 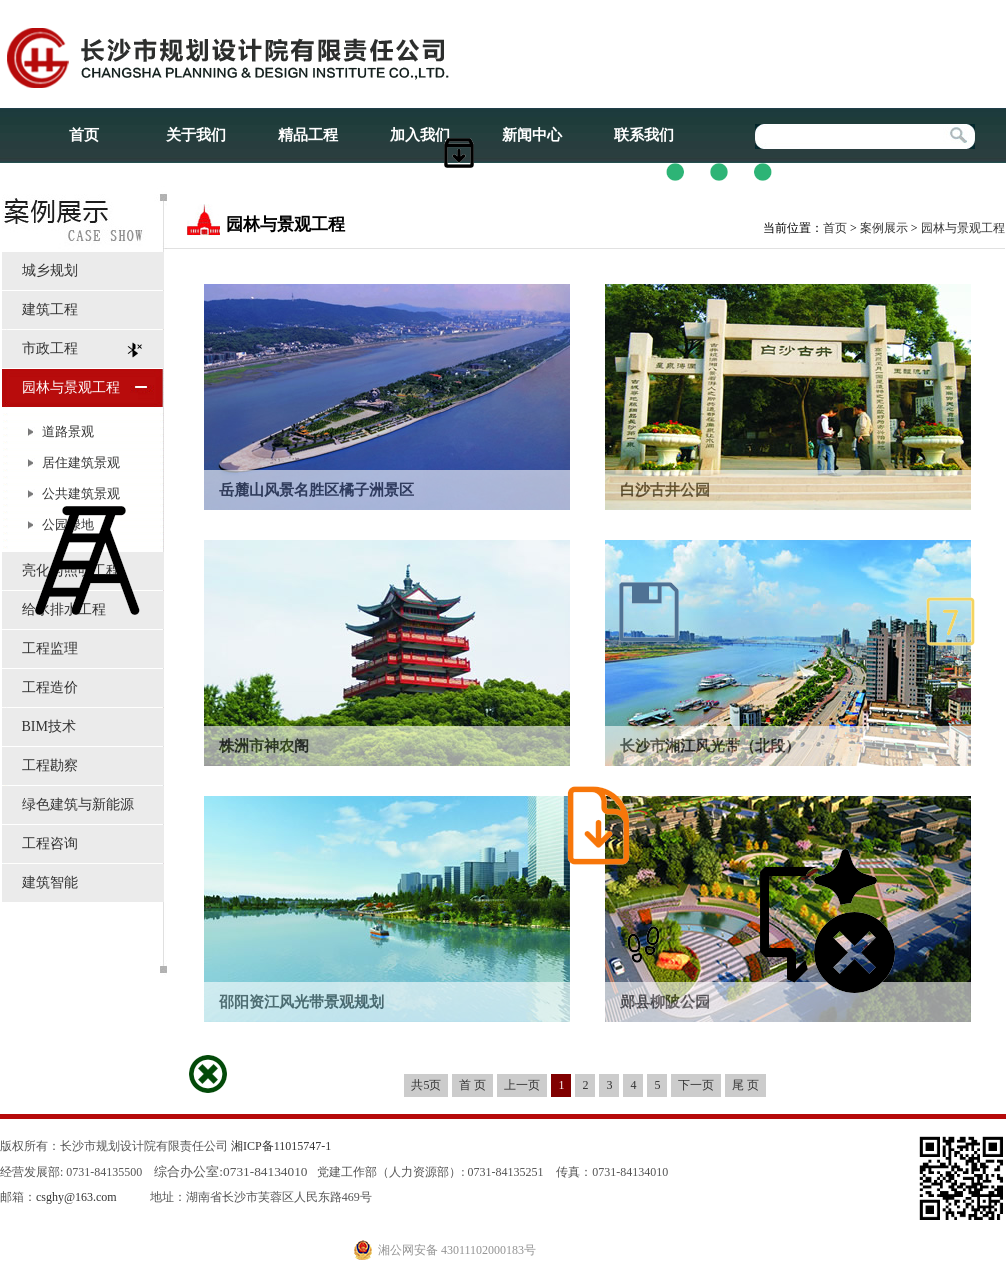 I want to click on track your steps or walking activity, so click(x=643, y=944).